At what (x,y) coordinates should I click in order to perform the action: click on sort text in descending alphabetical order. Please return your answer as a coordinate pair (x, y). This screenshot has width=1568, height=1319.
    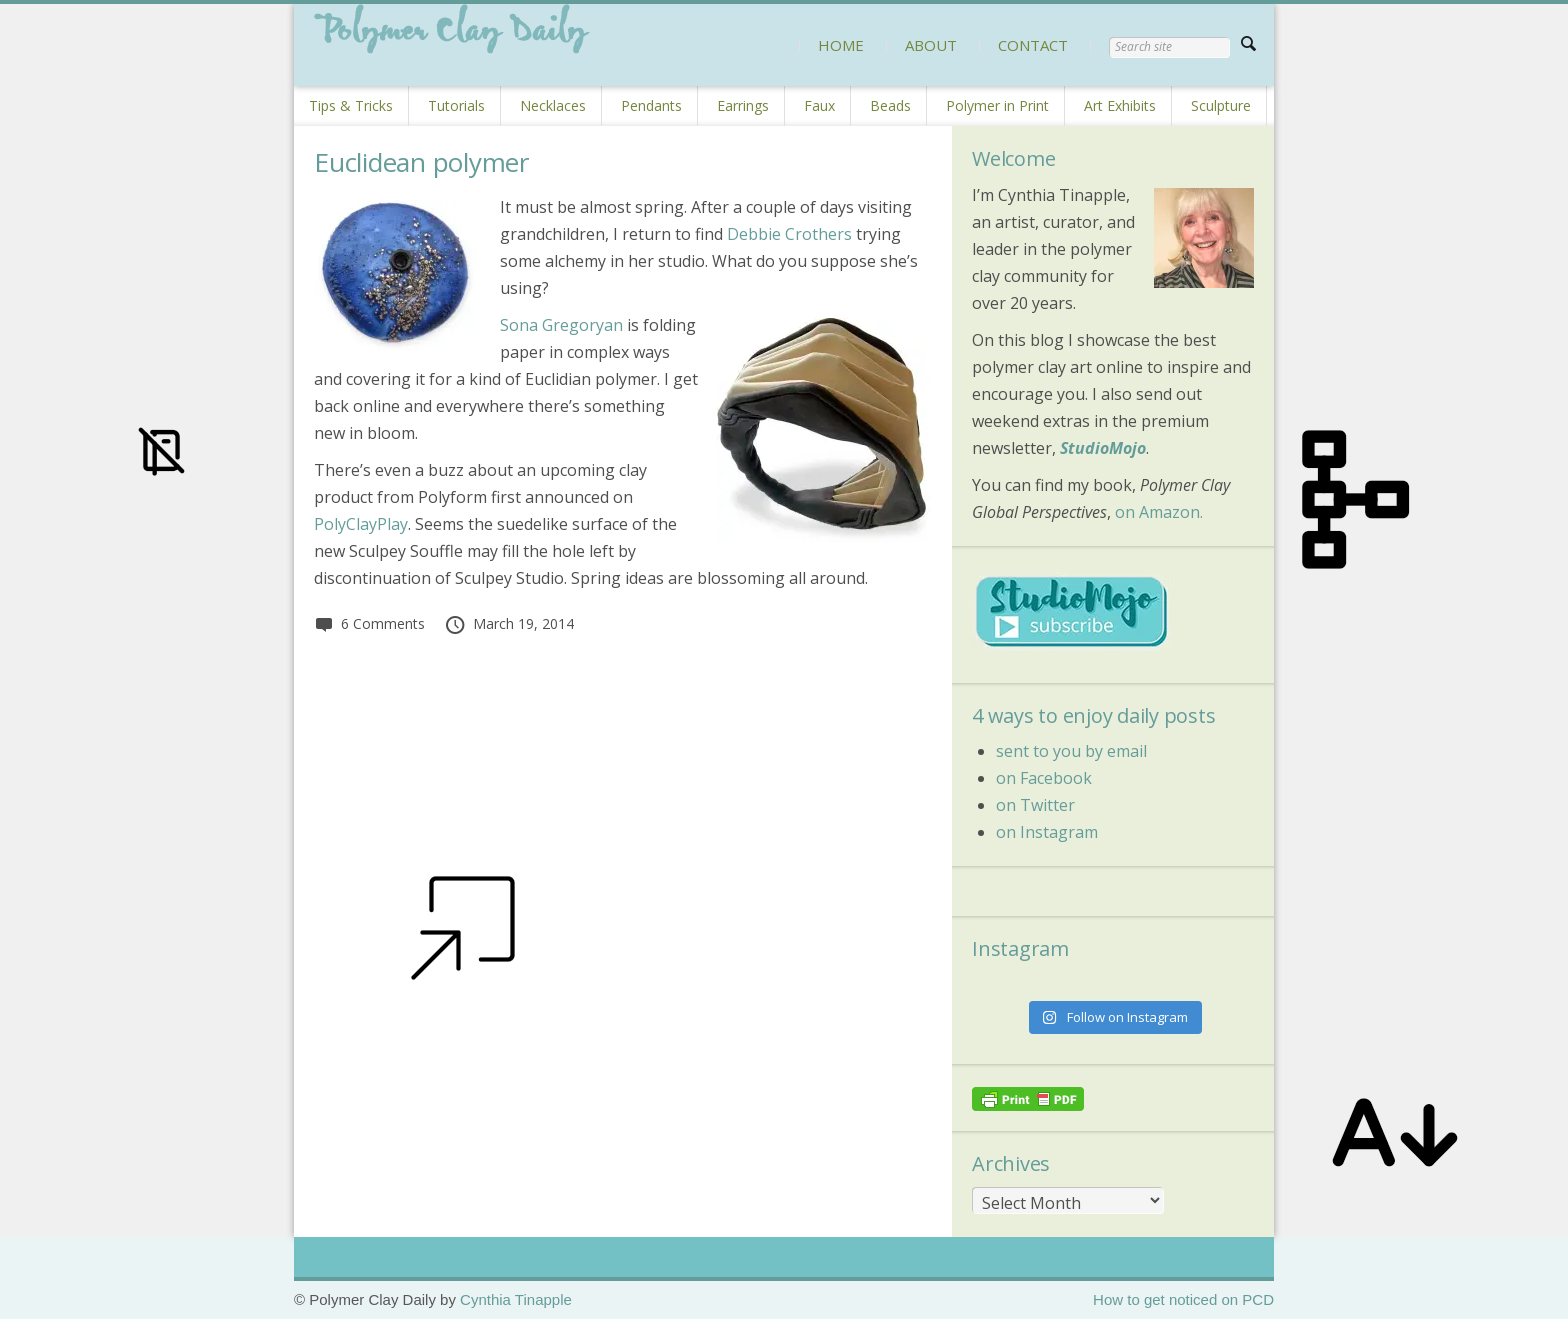
    Looking at the image, I should click on (1395, 1138).